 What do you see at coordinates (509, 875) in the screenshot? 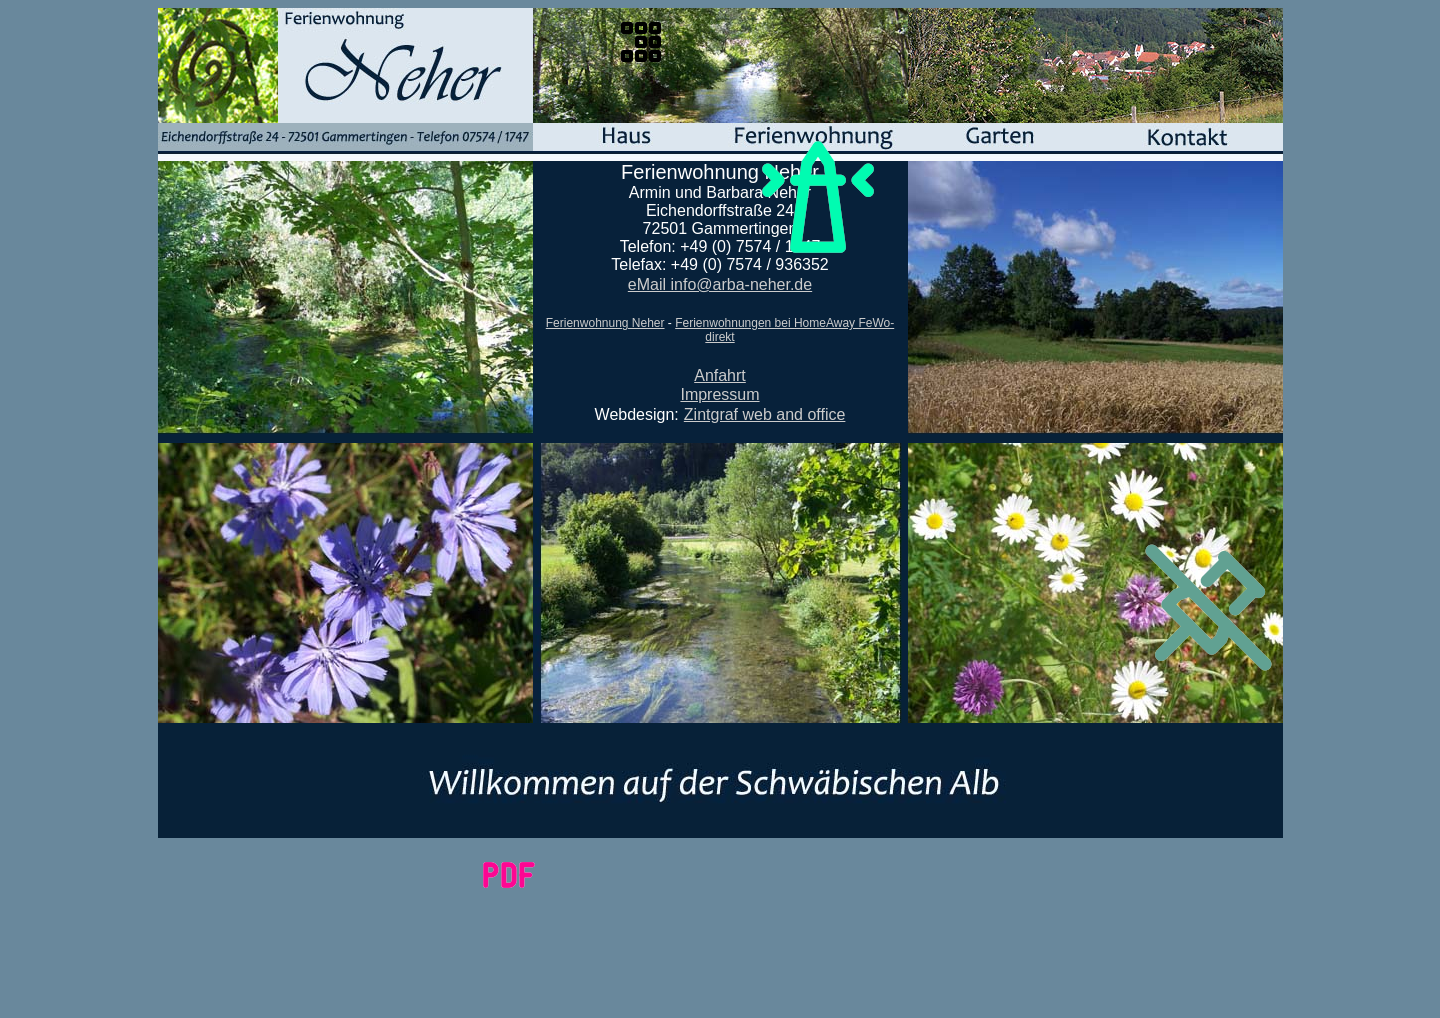
I see `view or open a PDF document` at bounding box center [509, 875].